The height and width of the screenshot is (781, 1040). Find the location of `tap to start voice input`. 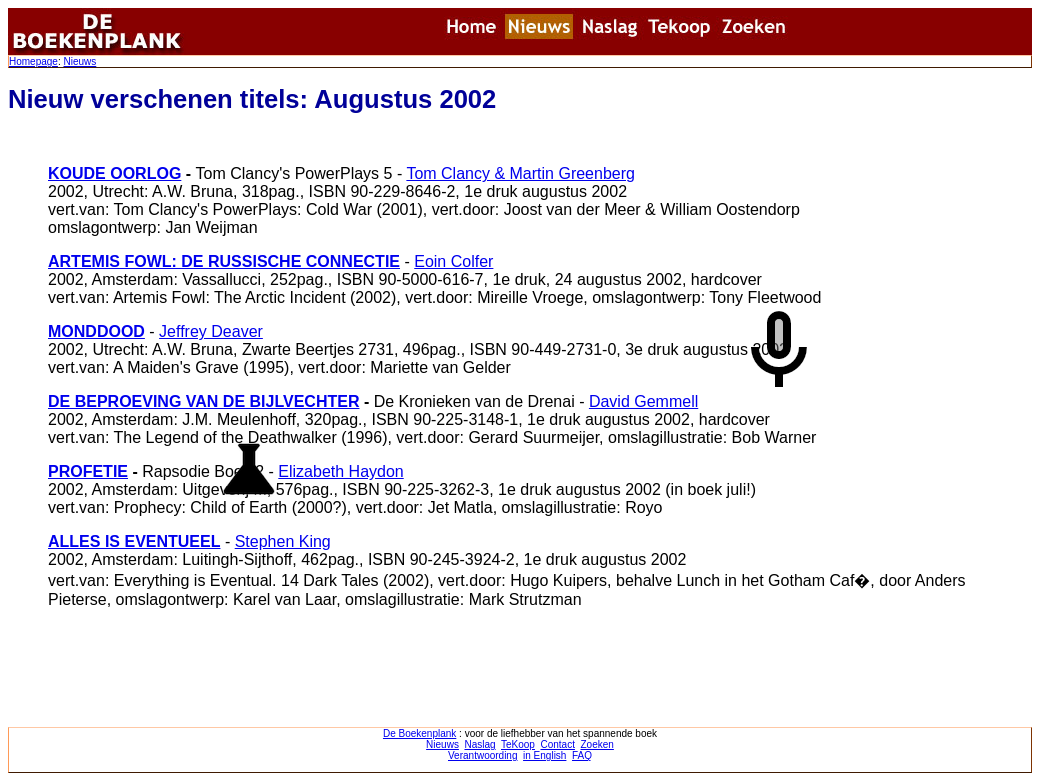

tap to start voice input is located at coordinates (779, 351).